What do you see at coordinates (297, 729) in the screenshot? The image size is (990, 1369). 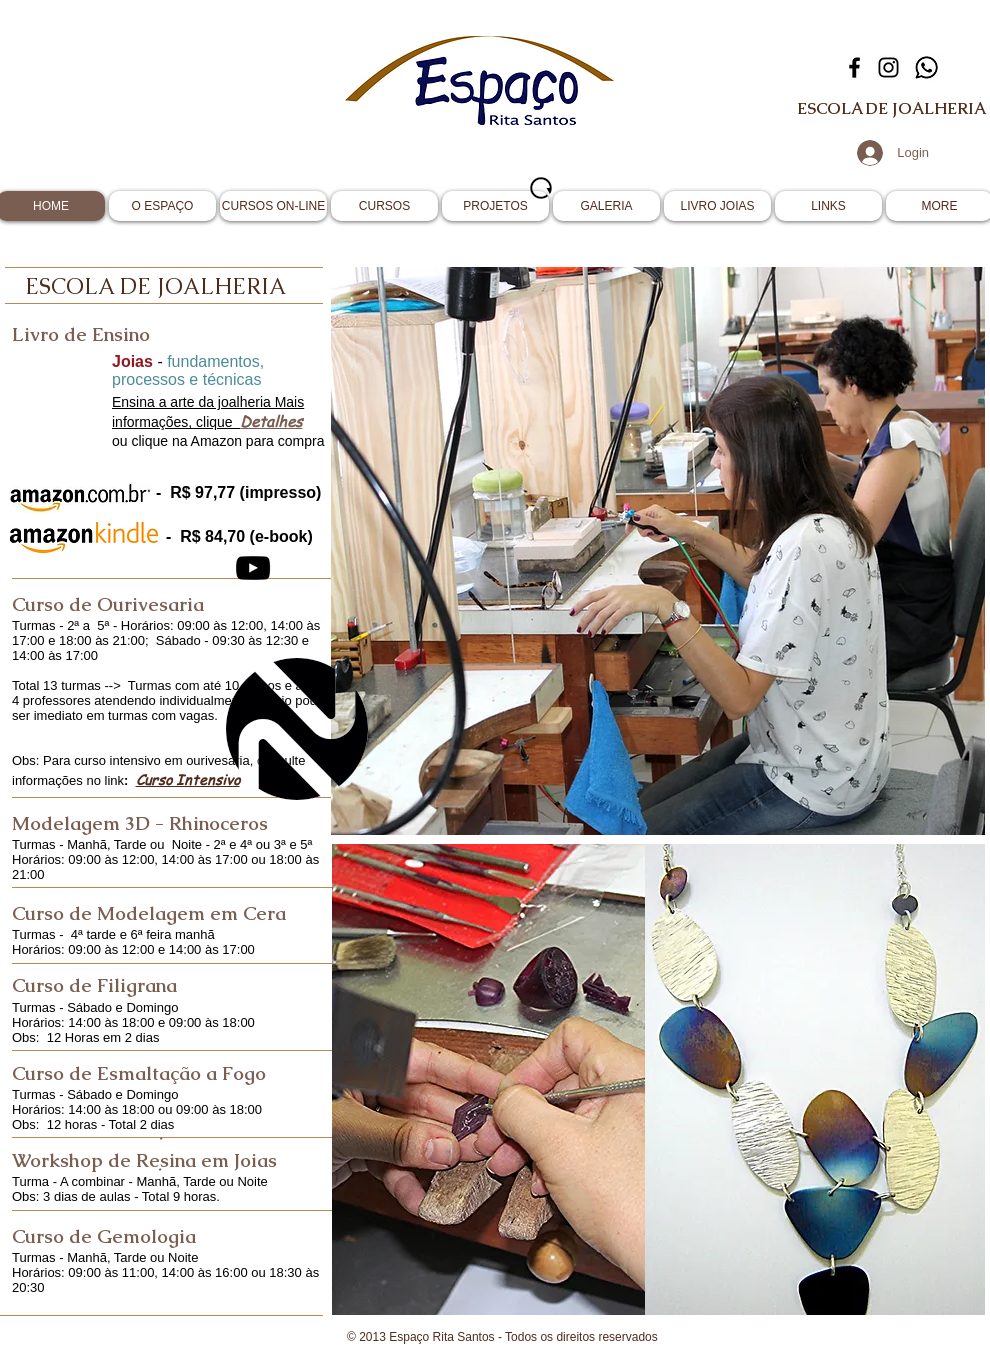 I see `novu notification infrastructure logo` at bounding box center [297, 729].